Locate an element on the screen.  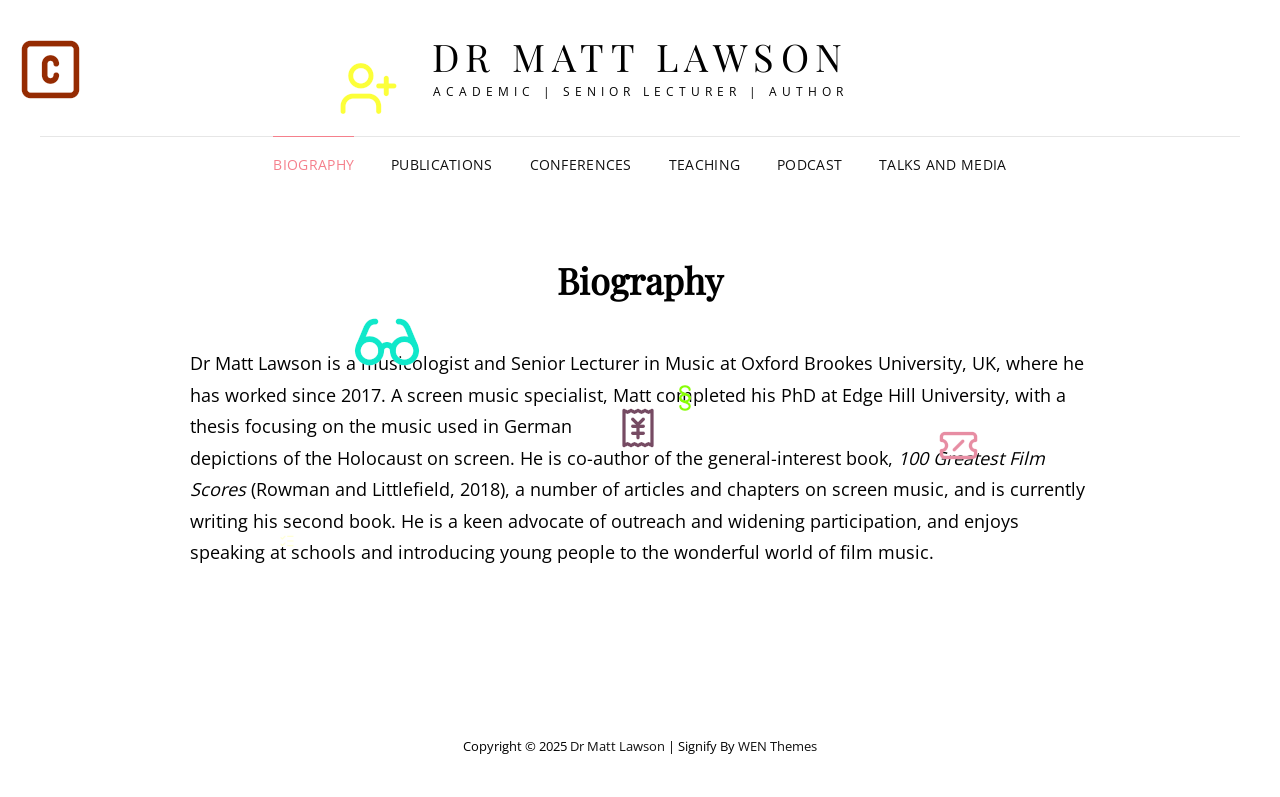
add a new contact or friend is located at coordinates (368, 88).